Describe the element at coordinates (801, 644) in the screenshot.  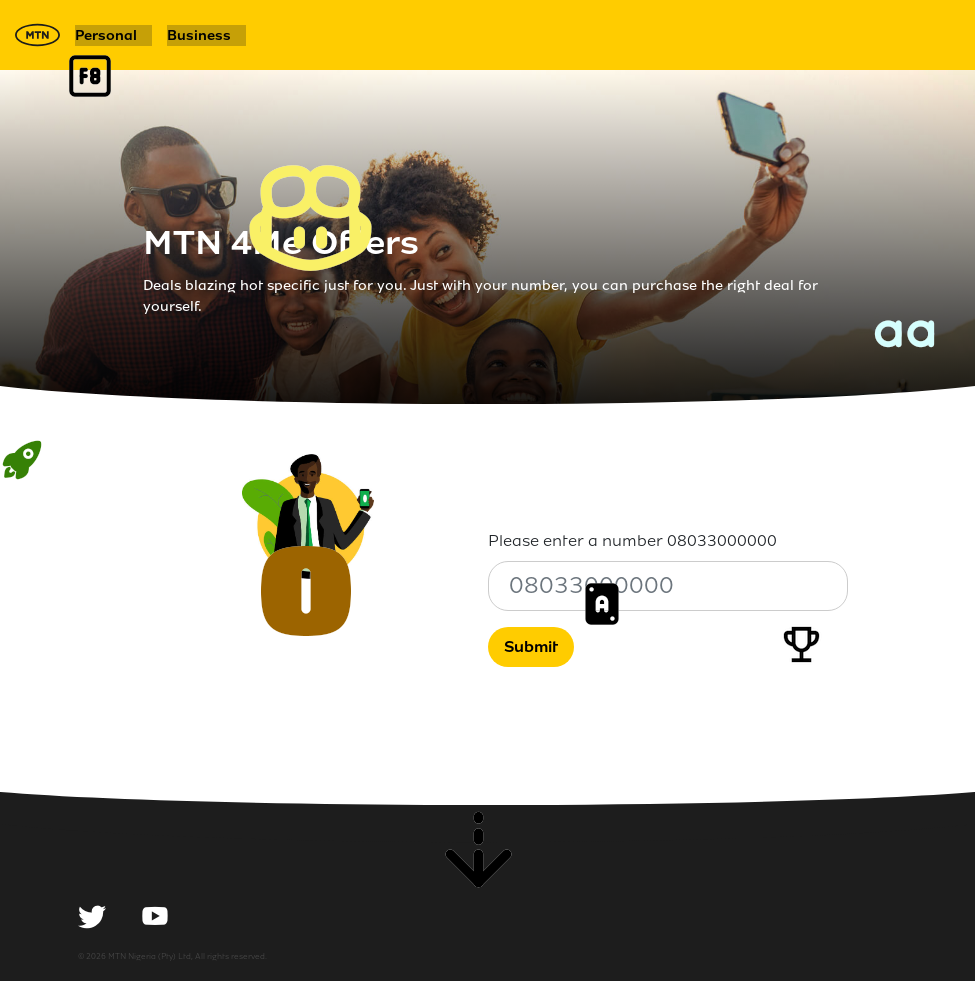
I see `view achievements or awards` at that location.